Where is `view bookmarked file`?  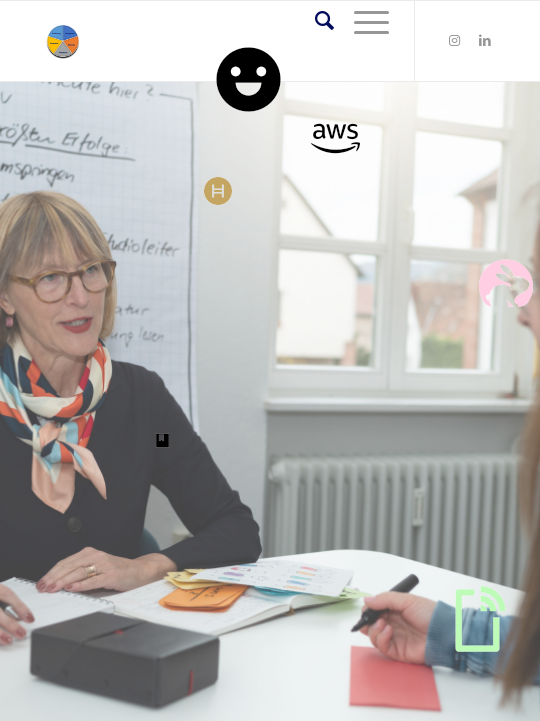
view bookmarked file is located at coordinates (162, 440).